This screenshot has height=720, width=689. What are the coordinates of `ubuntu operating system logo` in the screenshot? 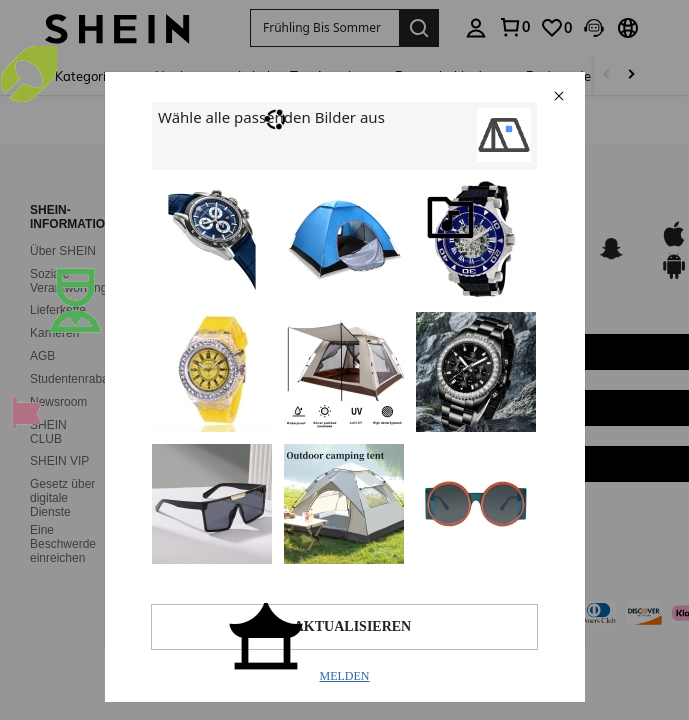 It's located at (275, 119).